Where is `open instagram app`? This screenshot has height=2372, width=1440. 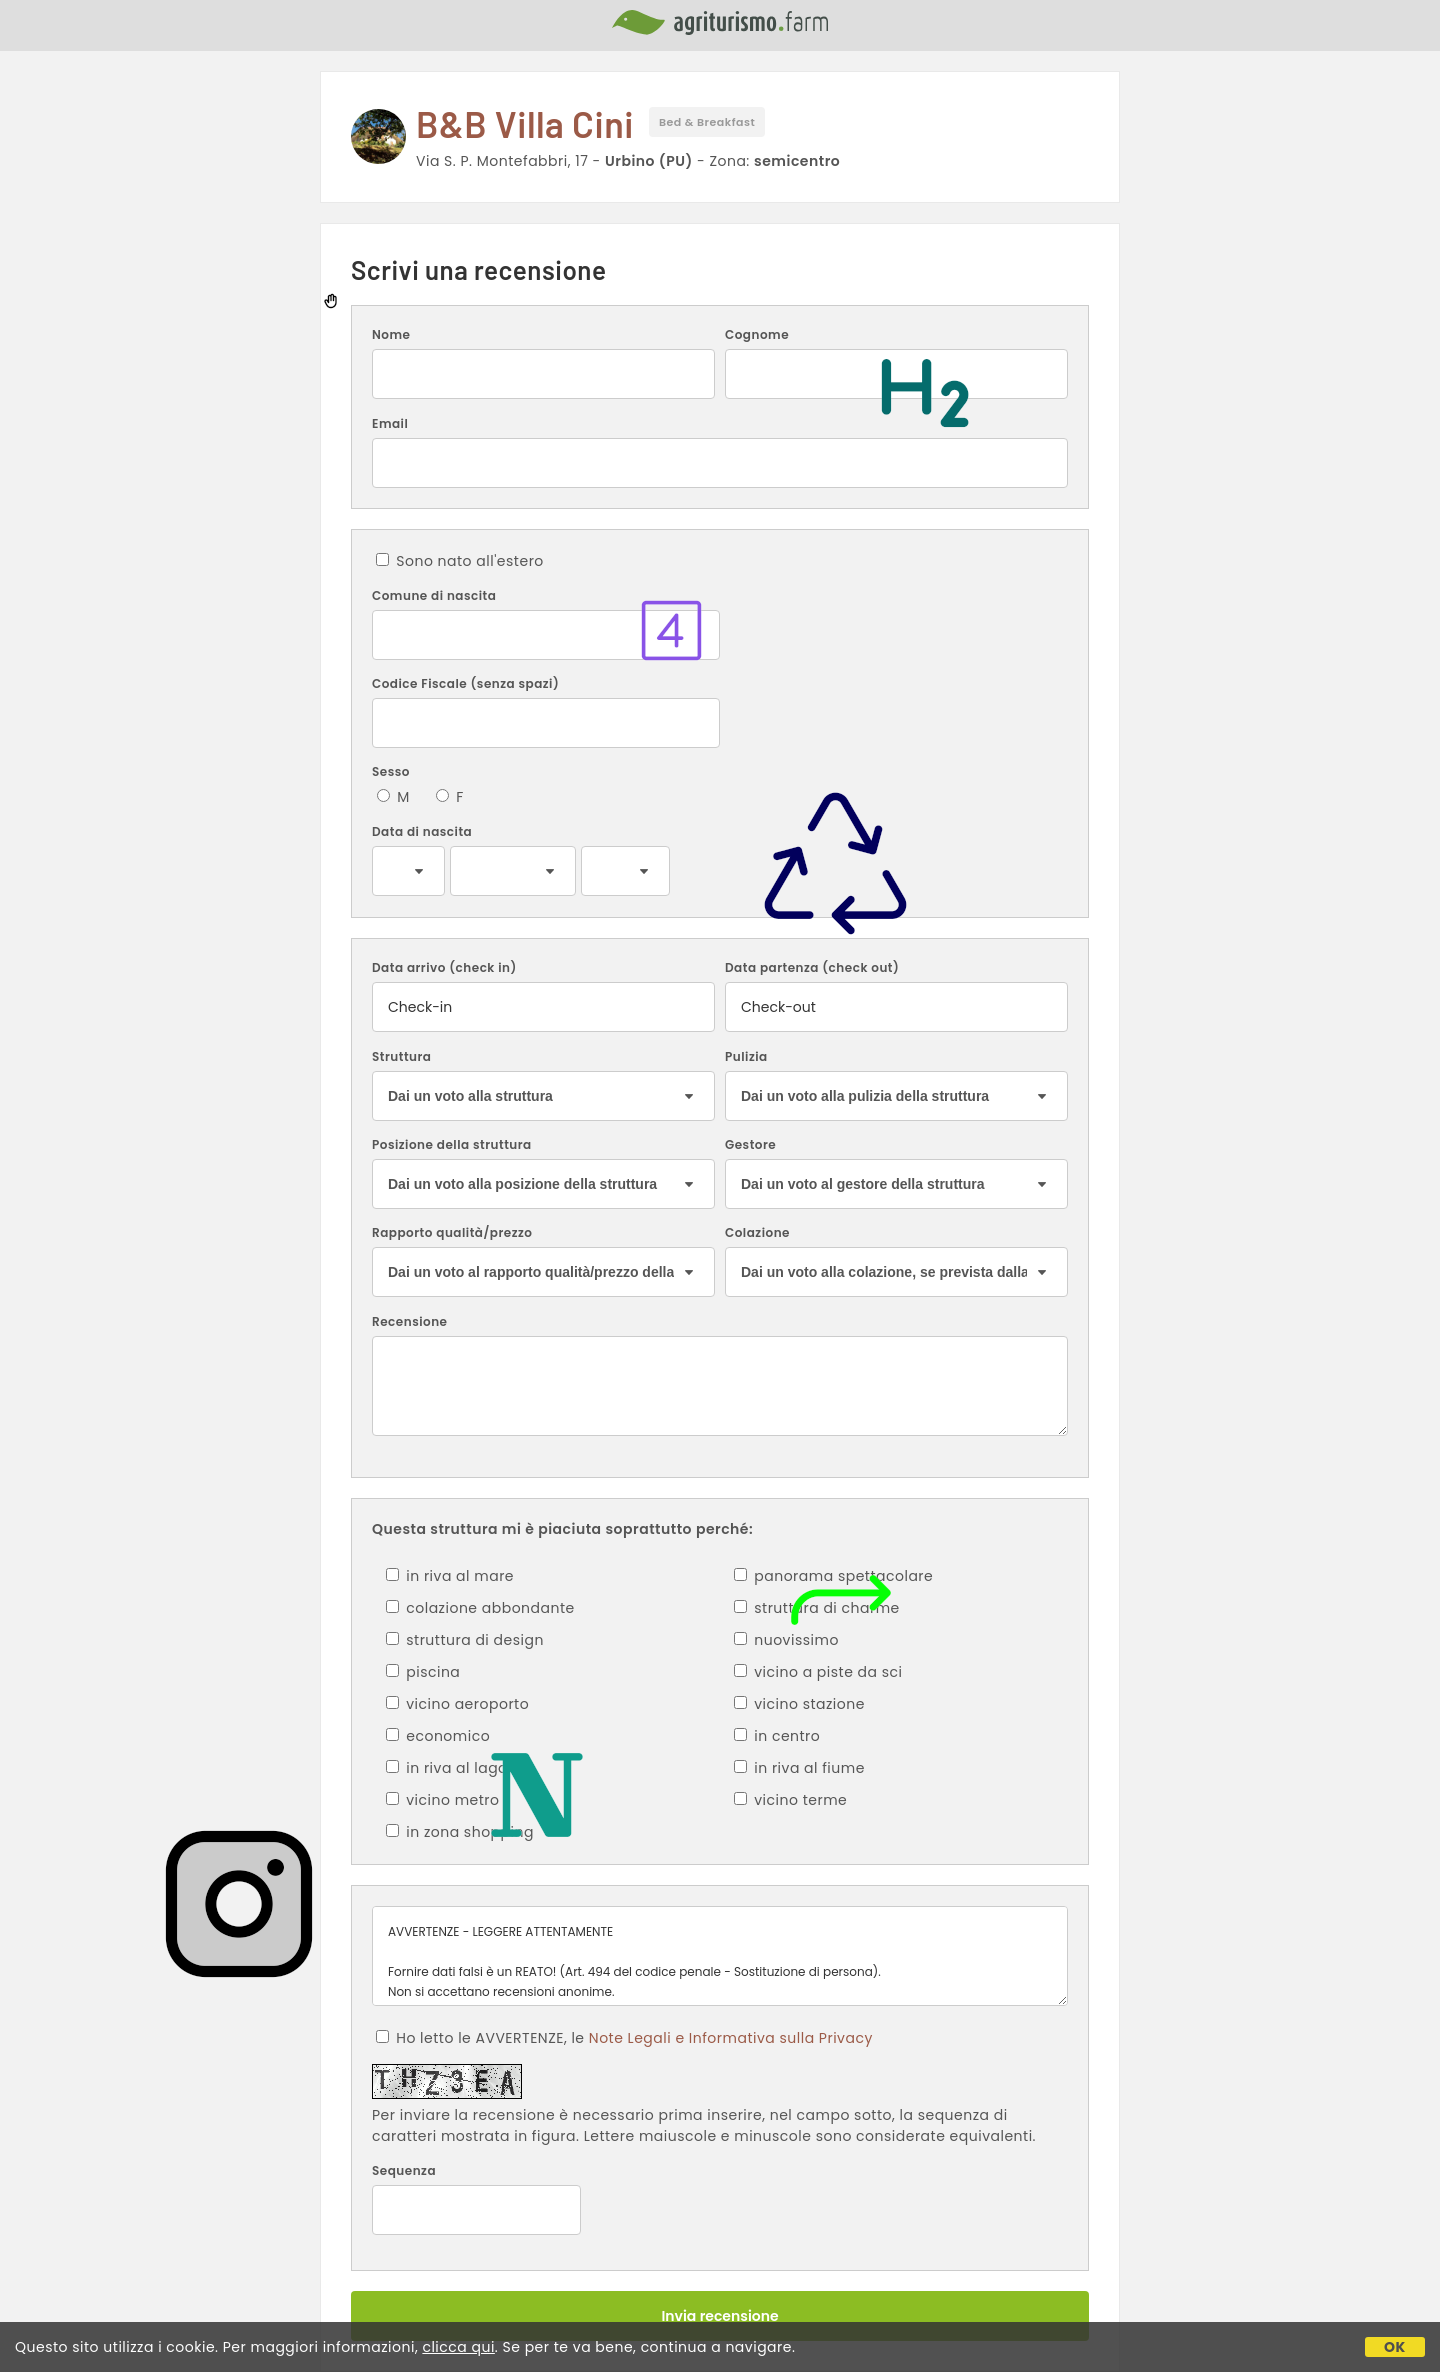
open instagram app is located at coordinates (239, 1904).